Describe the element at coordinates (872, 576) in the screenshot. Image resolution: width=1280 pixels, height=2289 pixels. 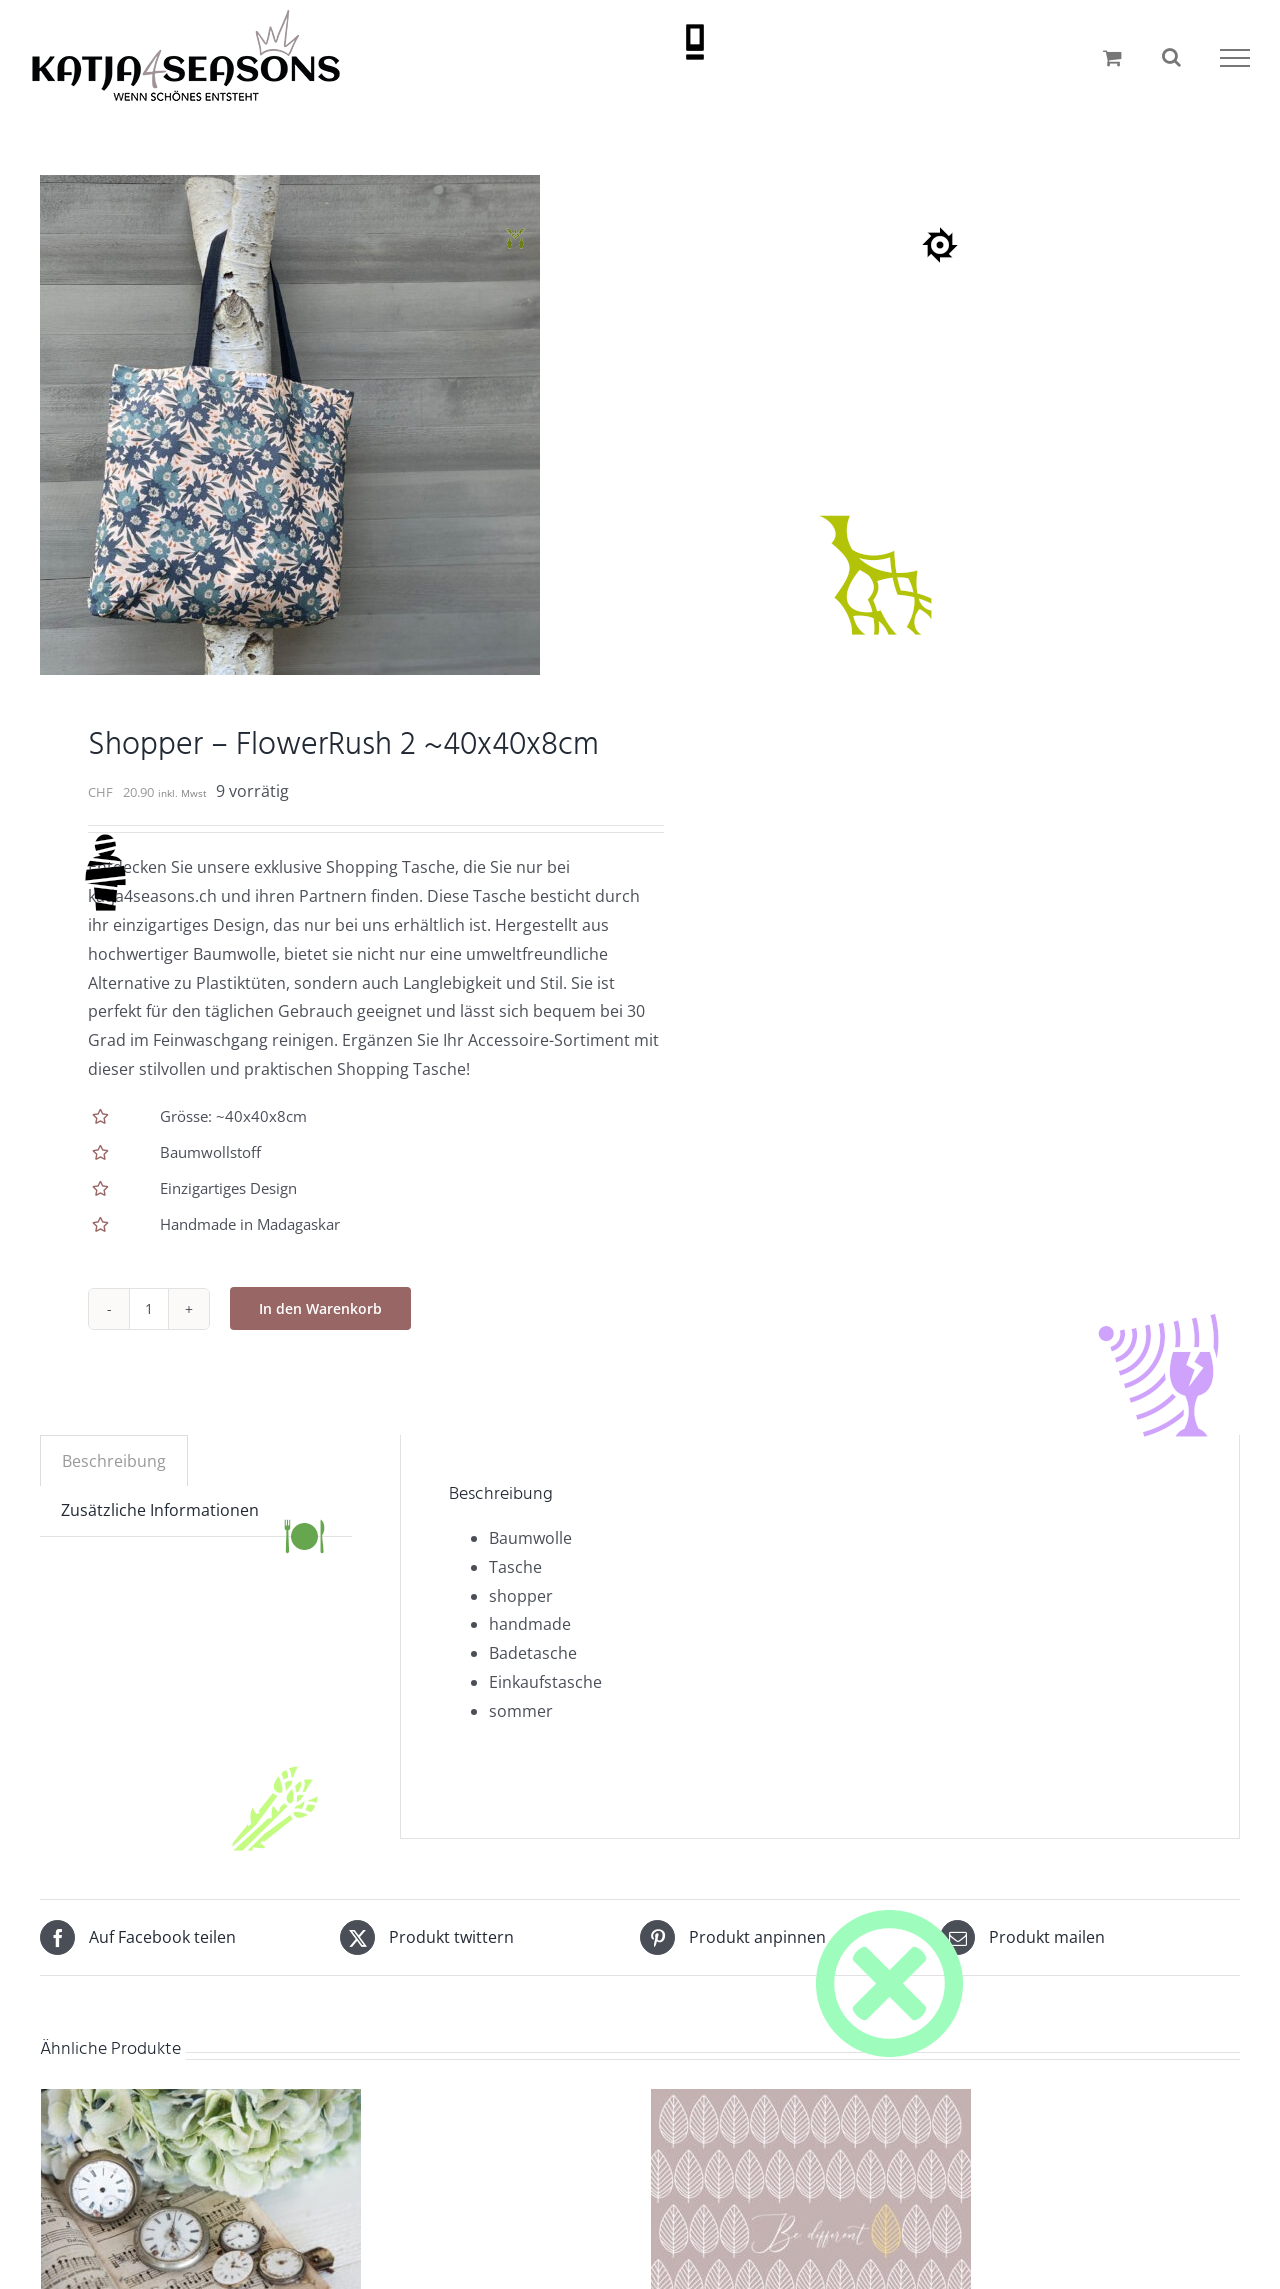
I see `indicates lightning or electrical damage effect` at that location.